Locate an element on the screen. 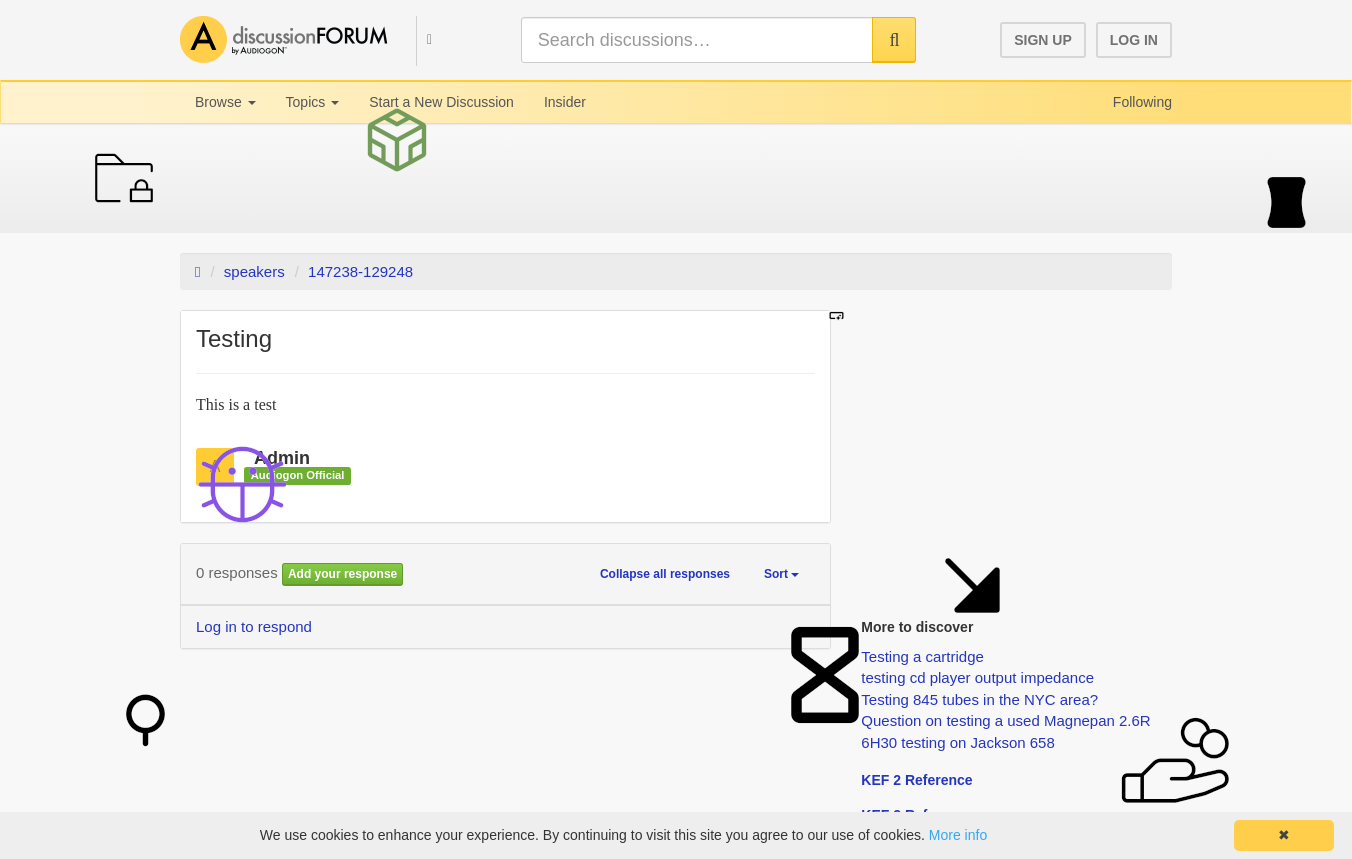  open CodeSandbox development environment is located at coordinates (397, 140).